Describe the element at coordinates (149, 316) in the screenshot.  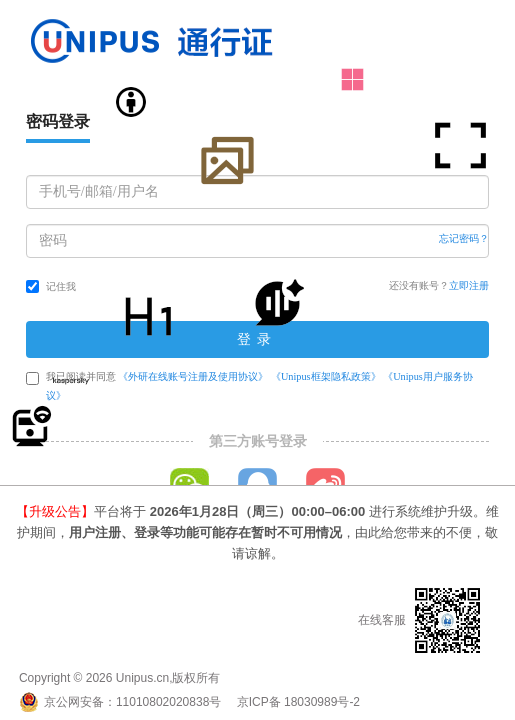
I see `format text as heading level 1` at that location.